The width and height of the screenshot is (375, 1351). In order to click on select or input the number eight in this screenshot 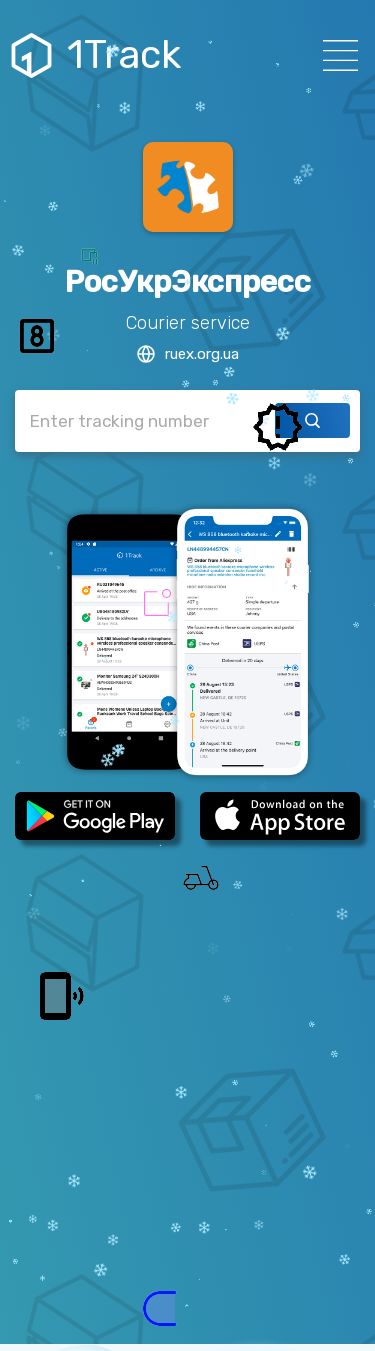, I will do `click(37, 336)`.